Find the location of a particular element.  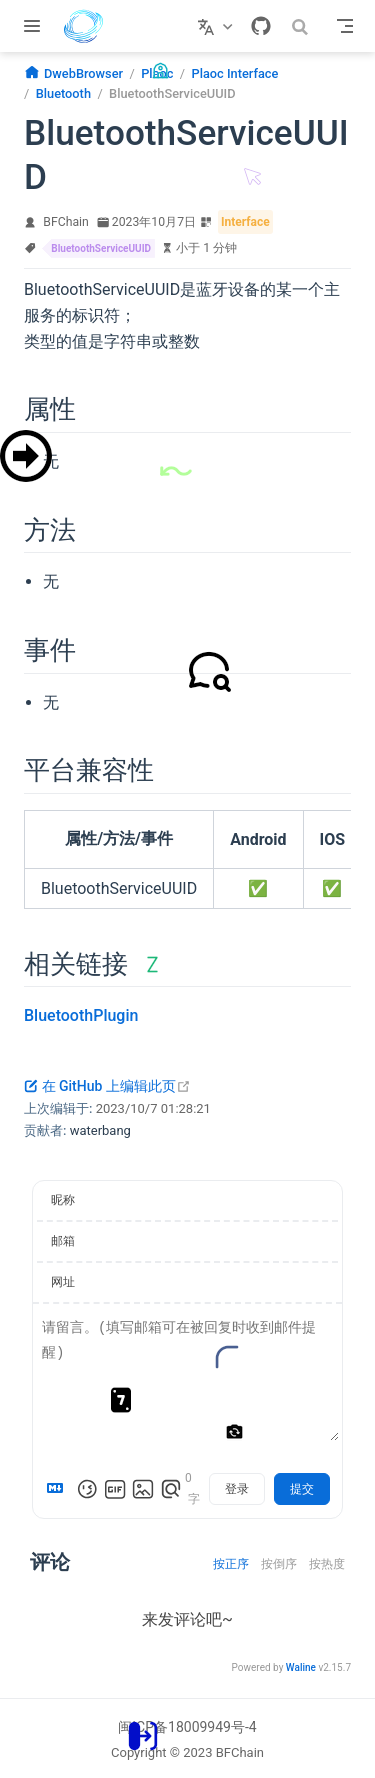

search through your messages is located at coordinates (209, 670).